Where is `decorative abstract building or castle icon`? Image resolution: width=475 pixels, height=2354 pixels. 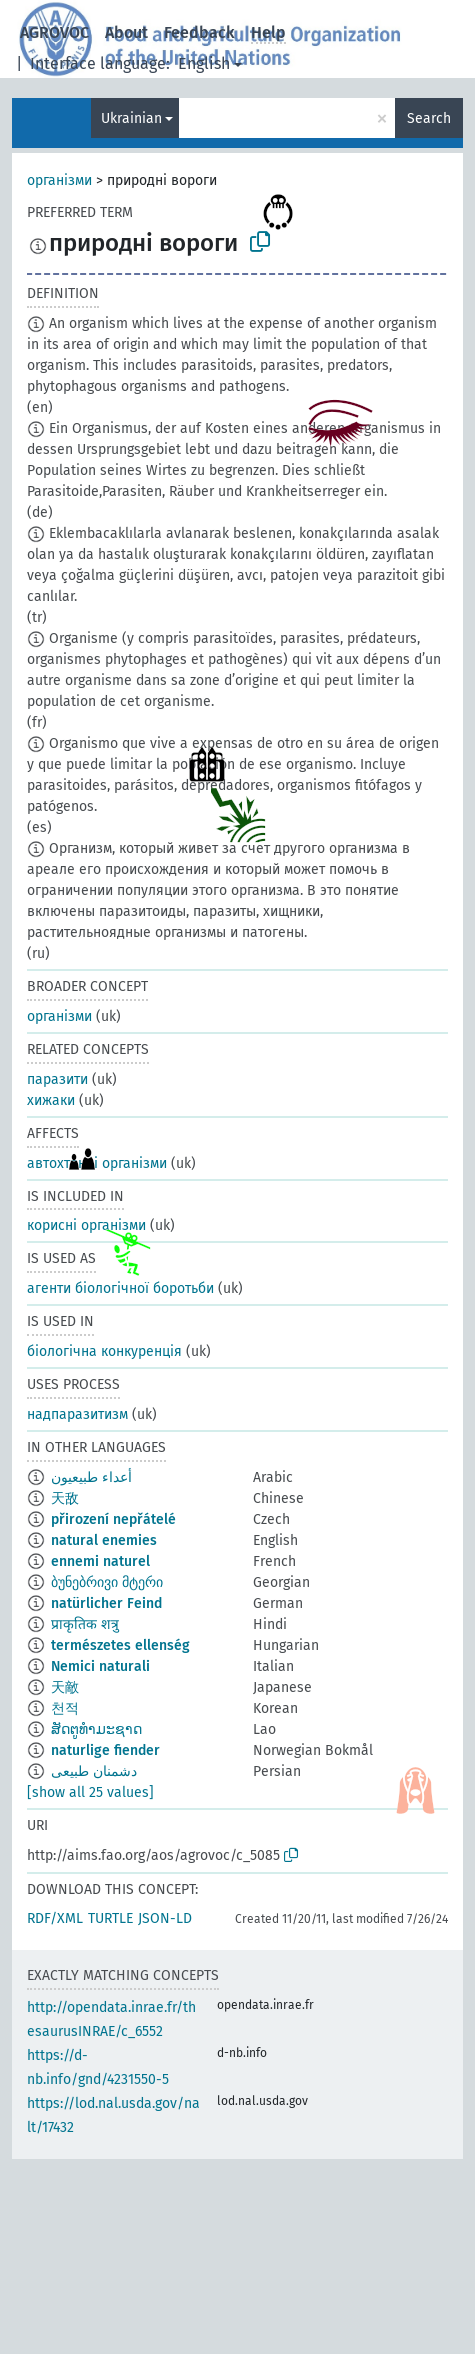
decorative abstract building or castle icon is located at coordinates (207, 764).